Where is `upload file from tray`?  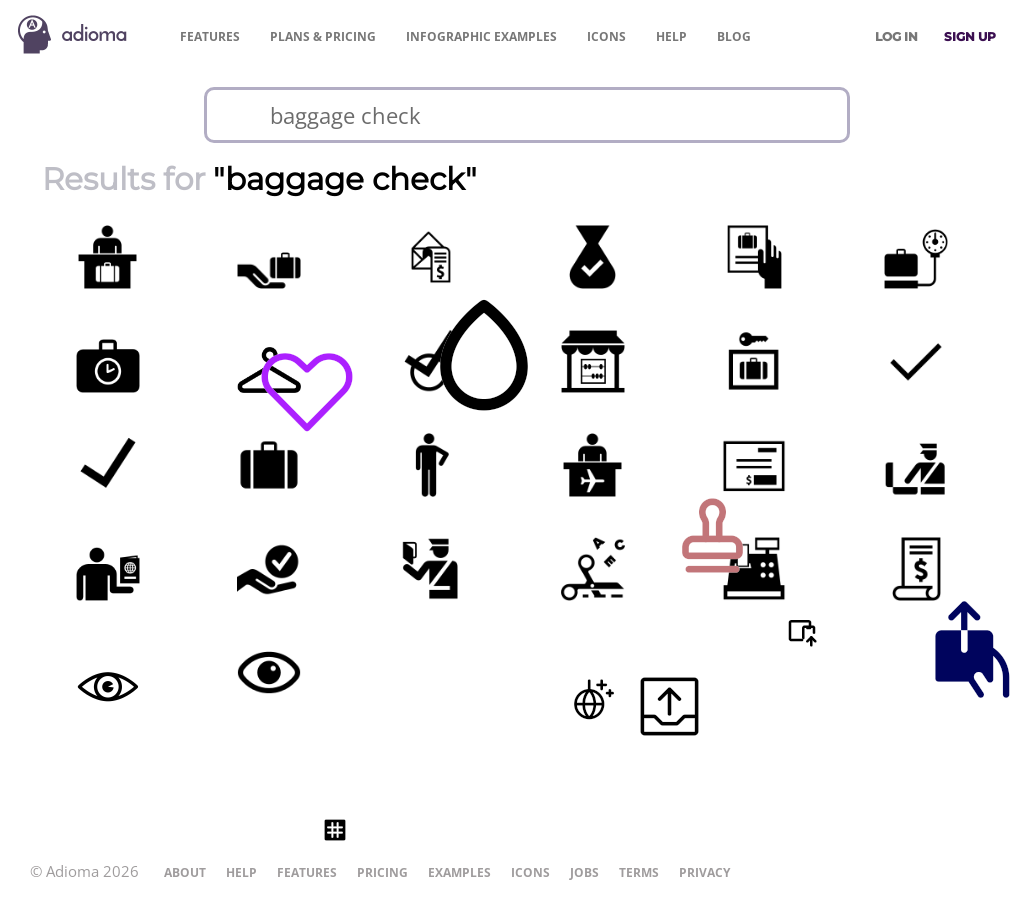 upload file from tray is located at coordinates (669, 706).